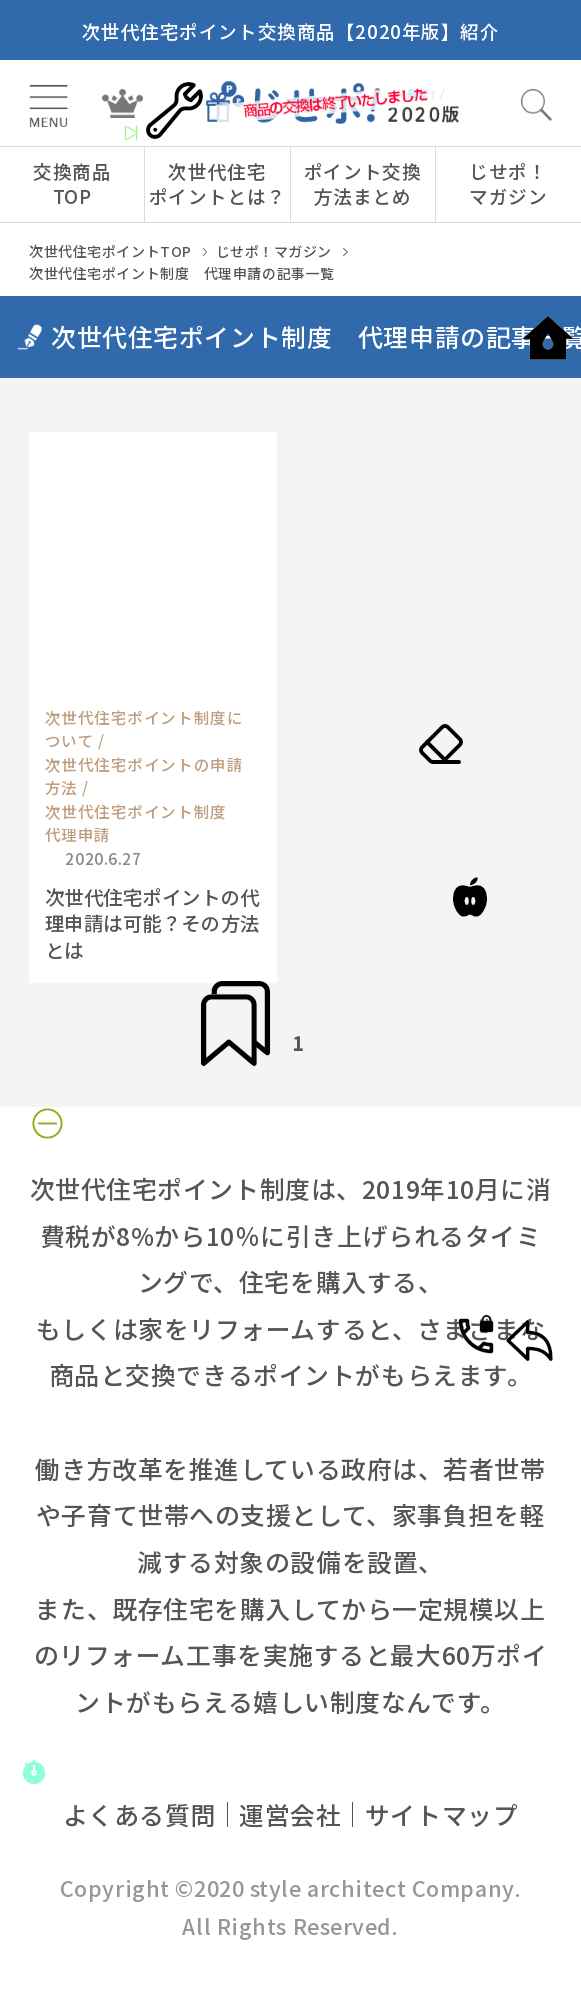 The image size is (581, 2003). What do you see at coordinates (47, 1123) in the screenshot?
I see `indicates access is restricted or blocked` at bounding box center [47, 1123].